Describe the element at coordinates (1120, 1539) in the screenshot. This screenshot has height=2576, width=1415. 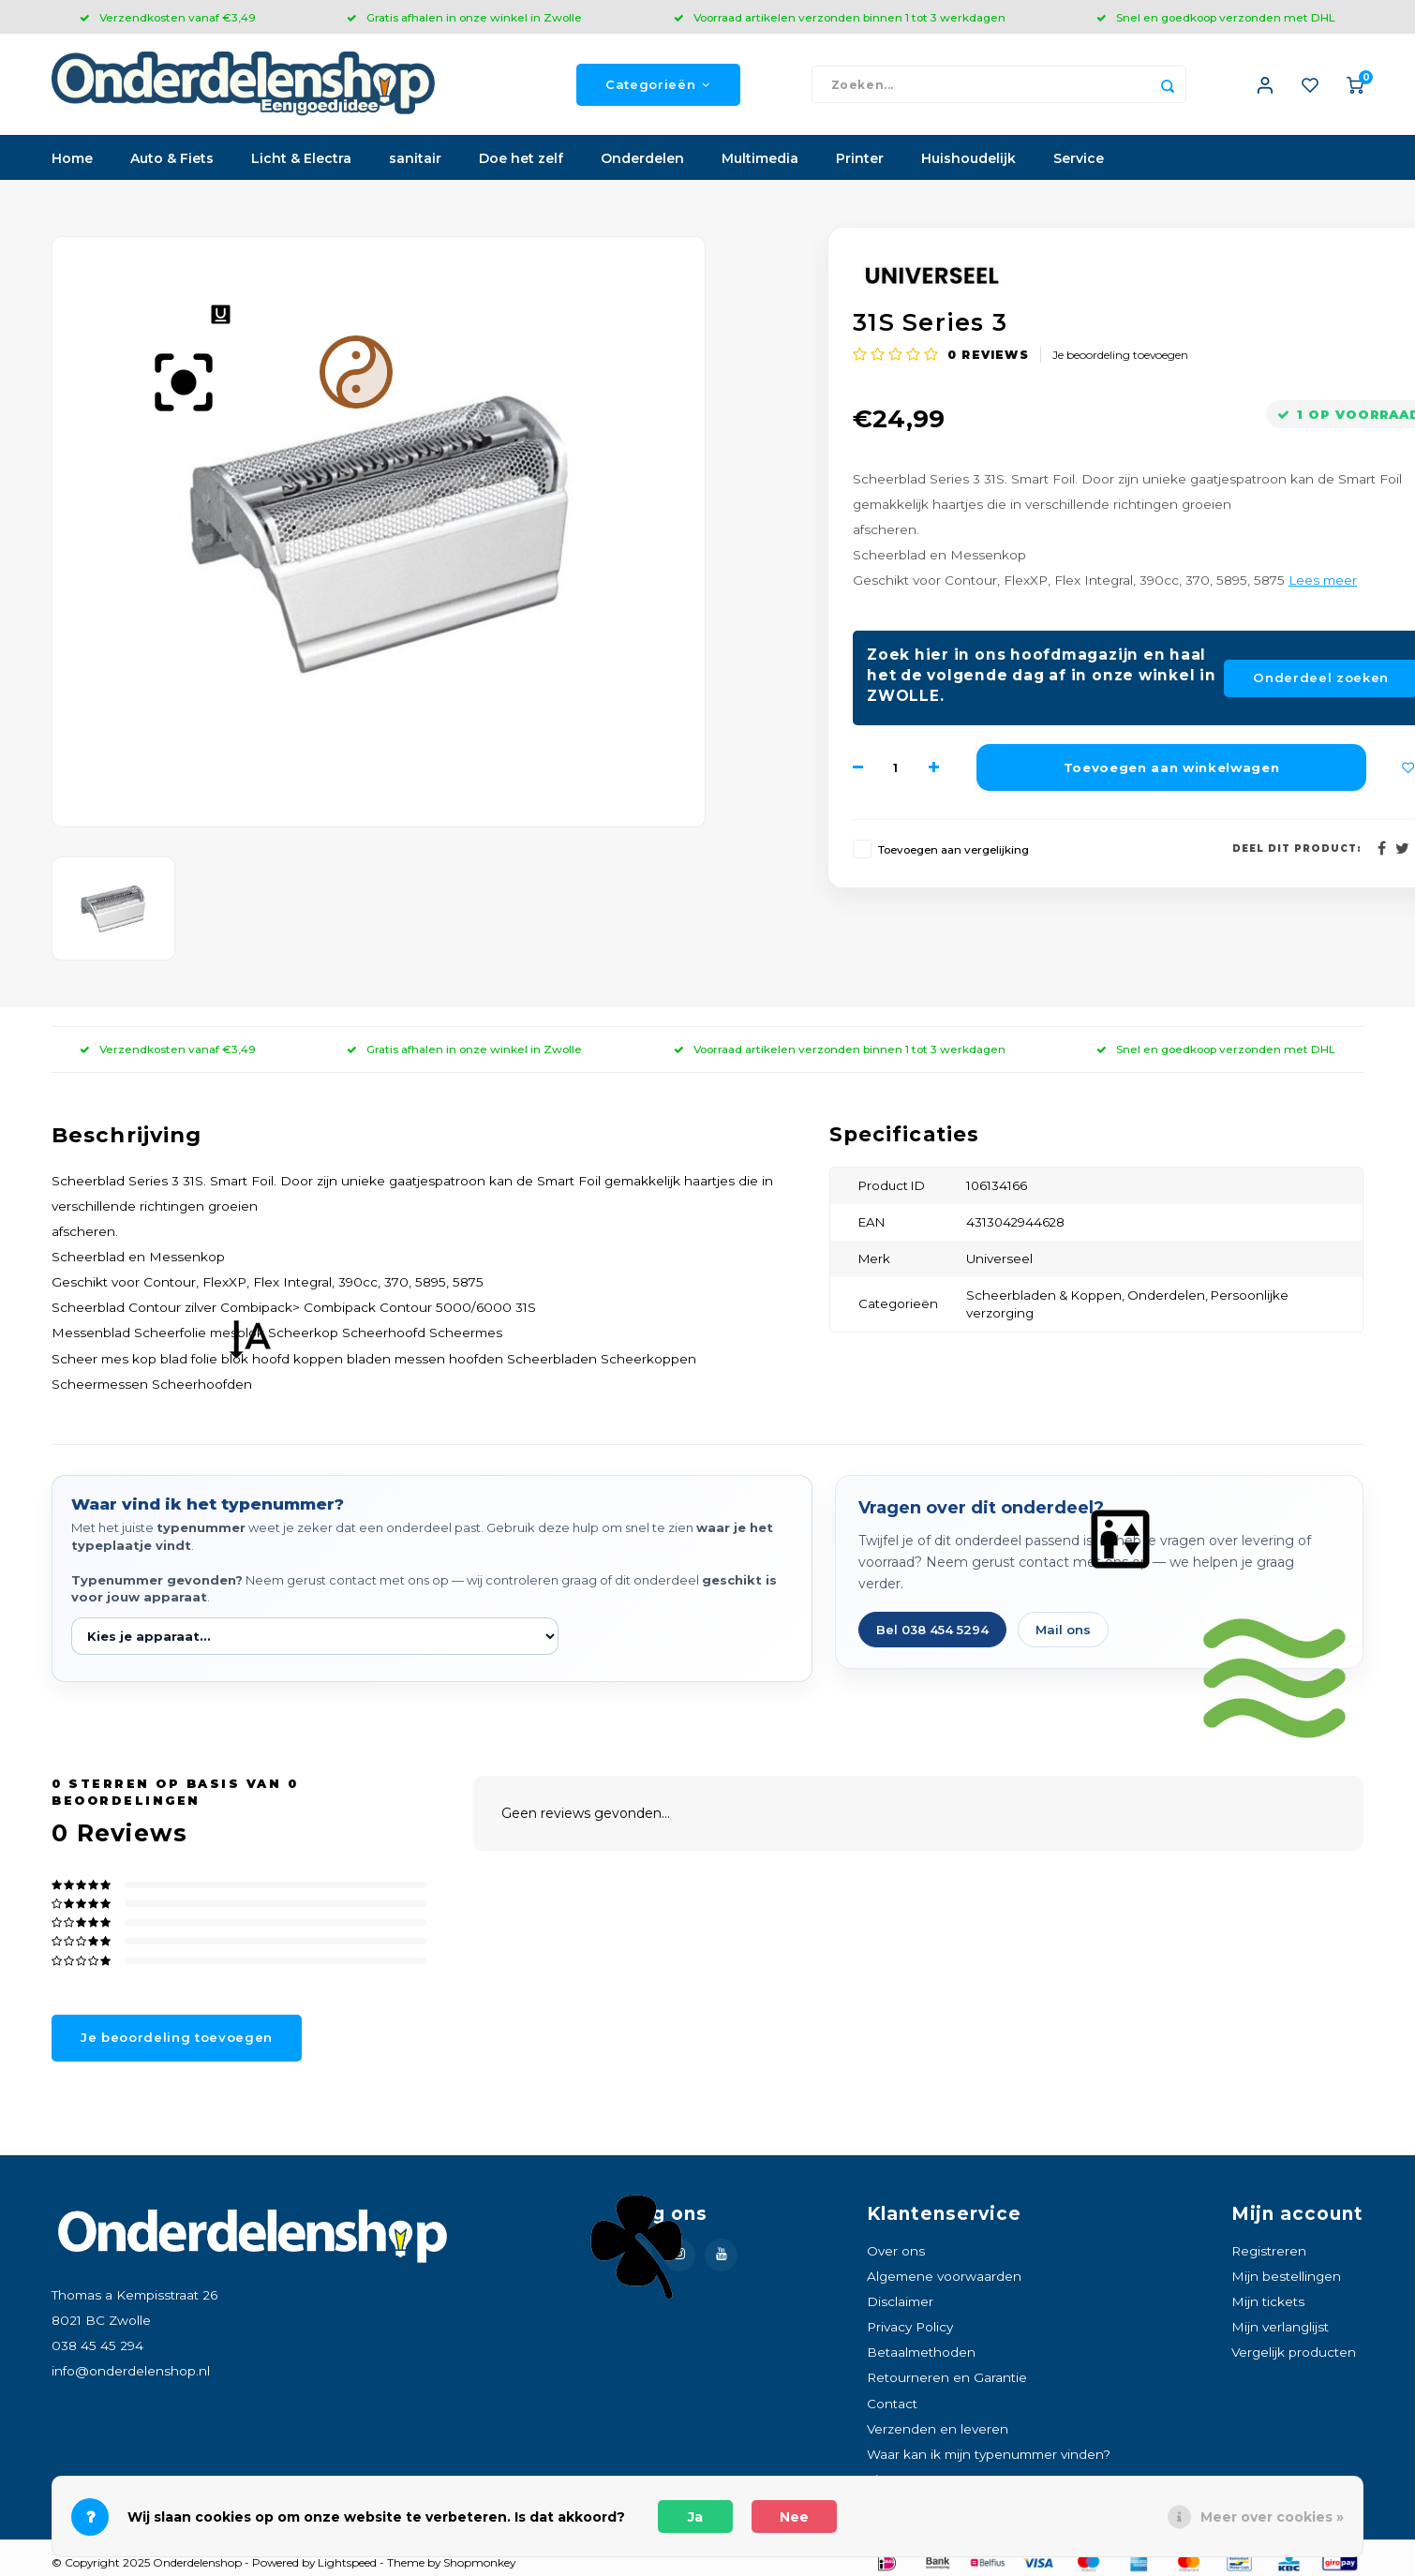
I see `indicates elevator access or location` at that location.